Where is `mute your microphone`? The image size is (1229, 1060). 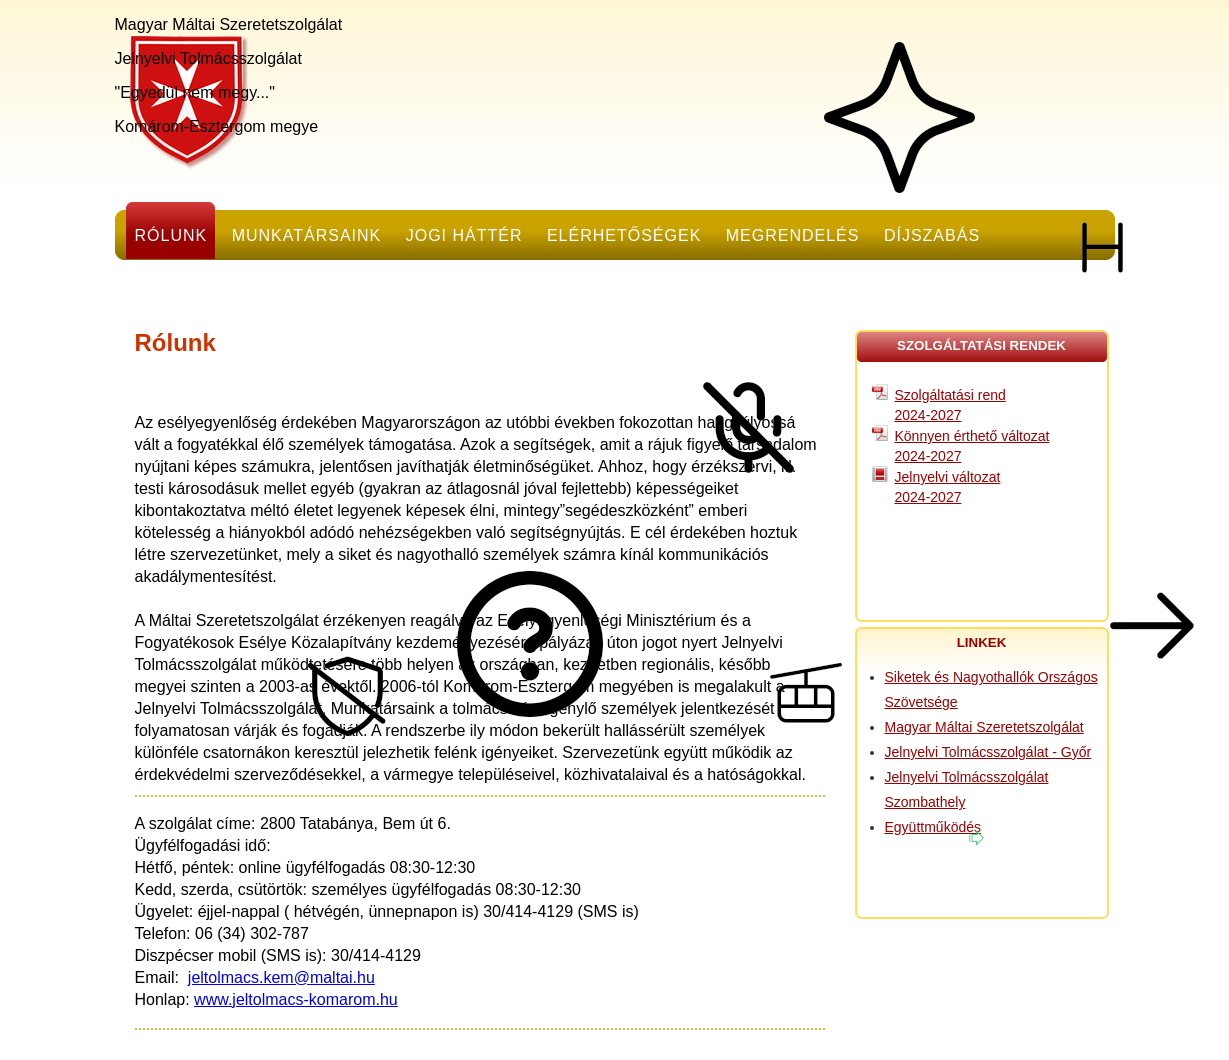
mute your microphone is located at coordinates (748, 427).